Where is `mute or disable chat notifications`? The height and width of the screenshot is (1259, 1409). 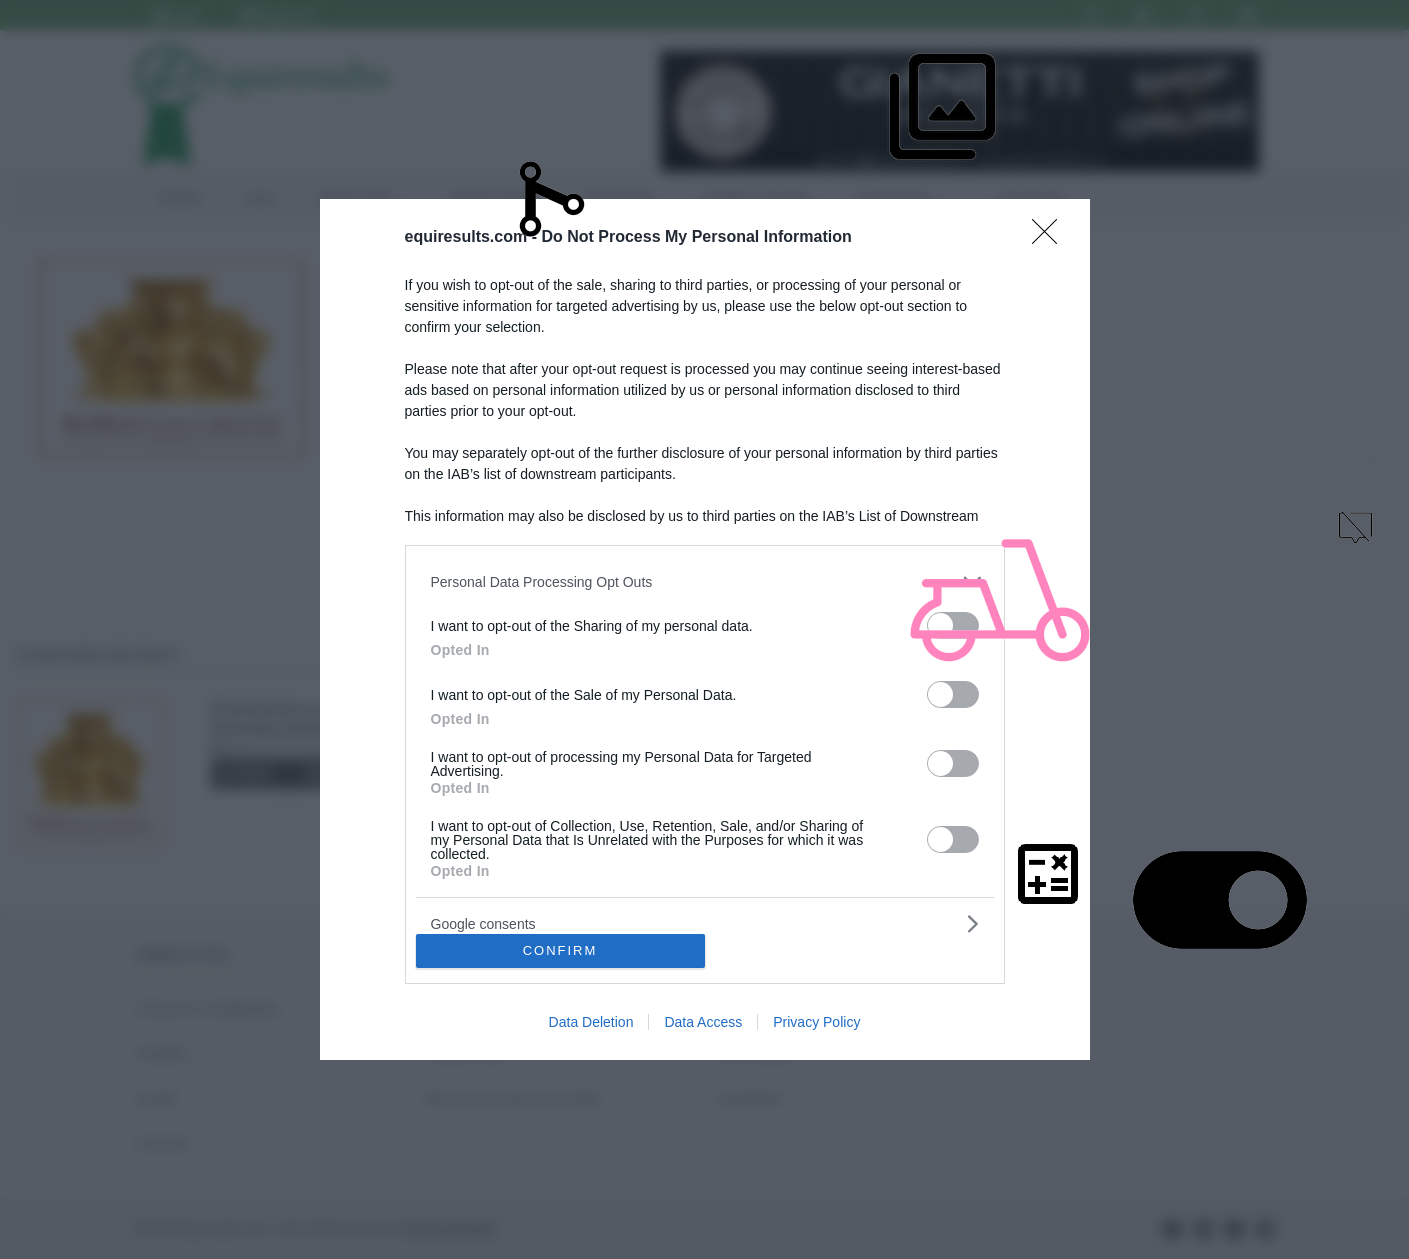 mute or disable chat notifications is located at coordinates (1355, 526).